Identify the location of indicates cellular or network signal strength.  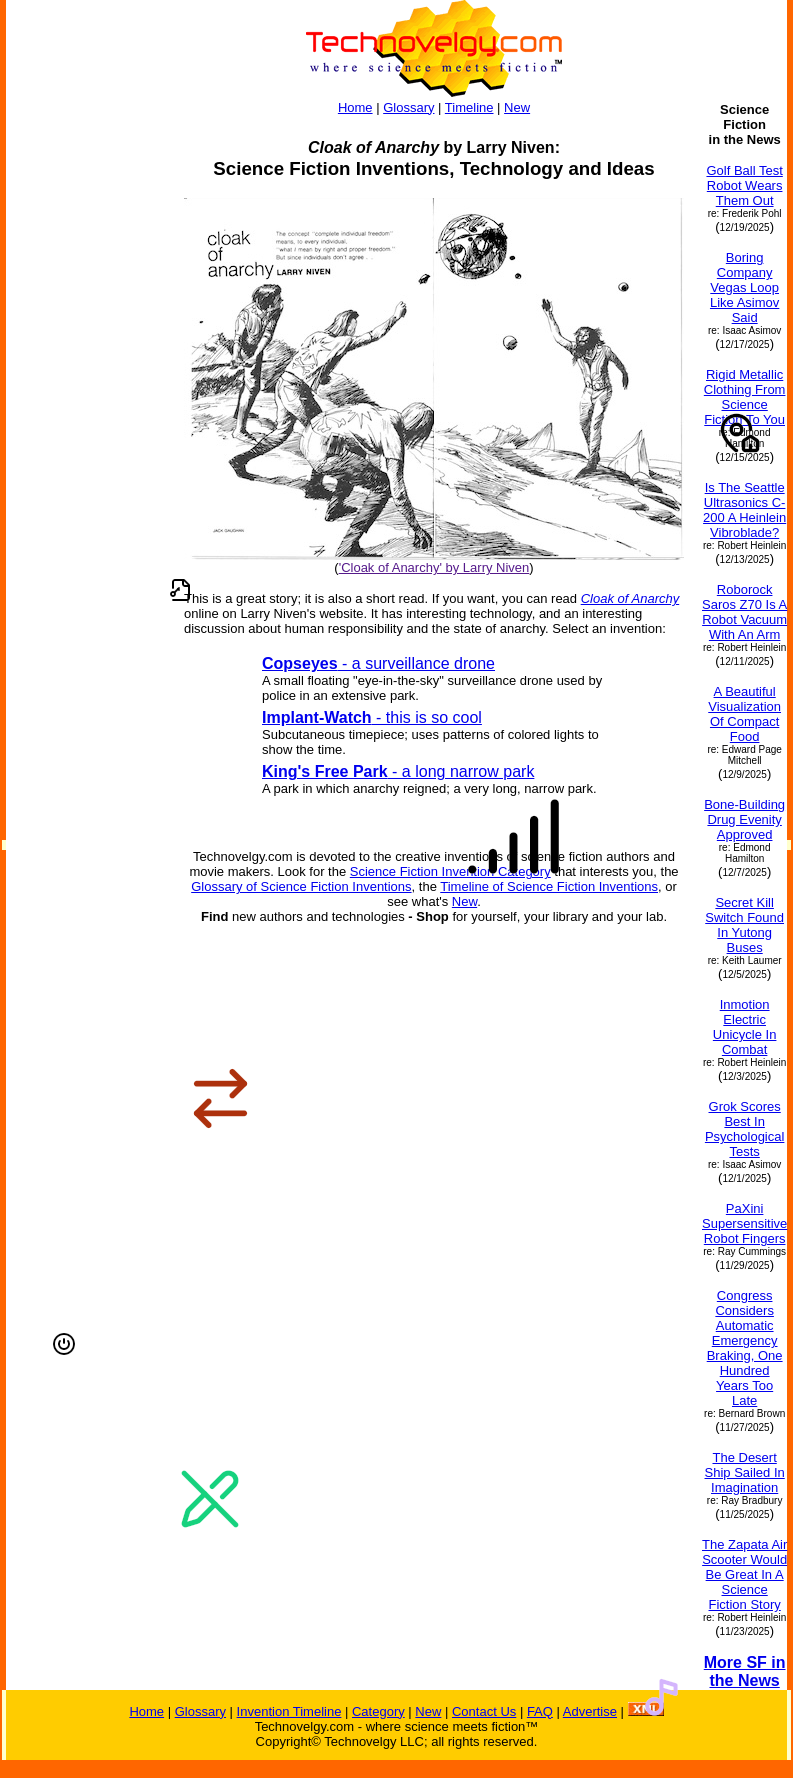
(513, 836).